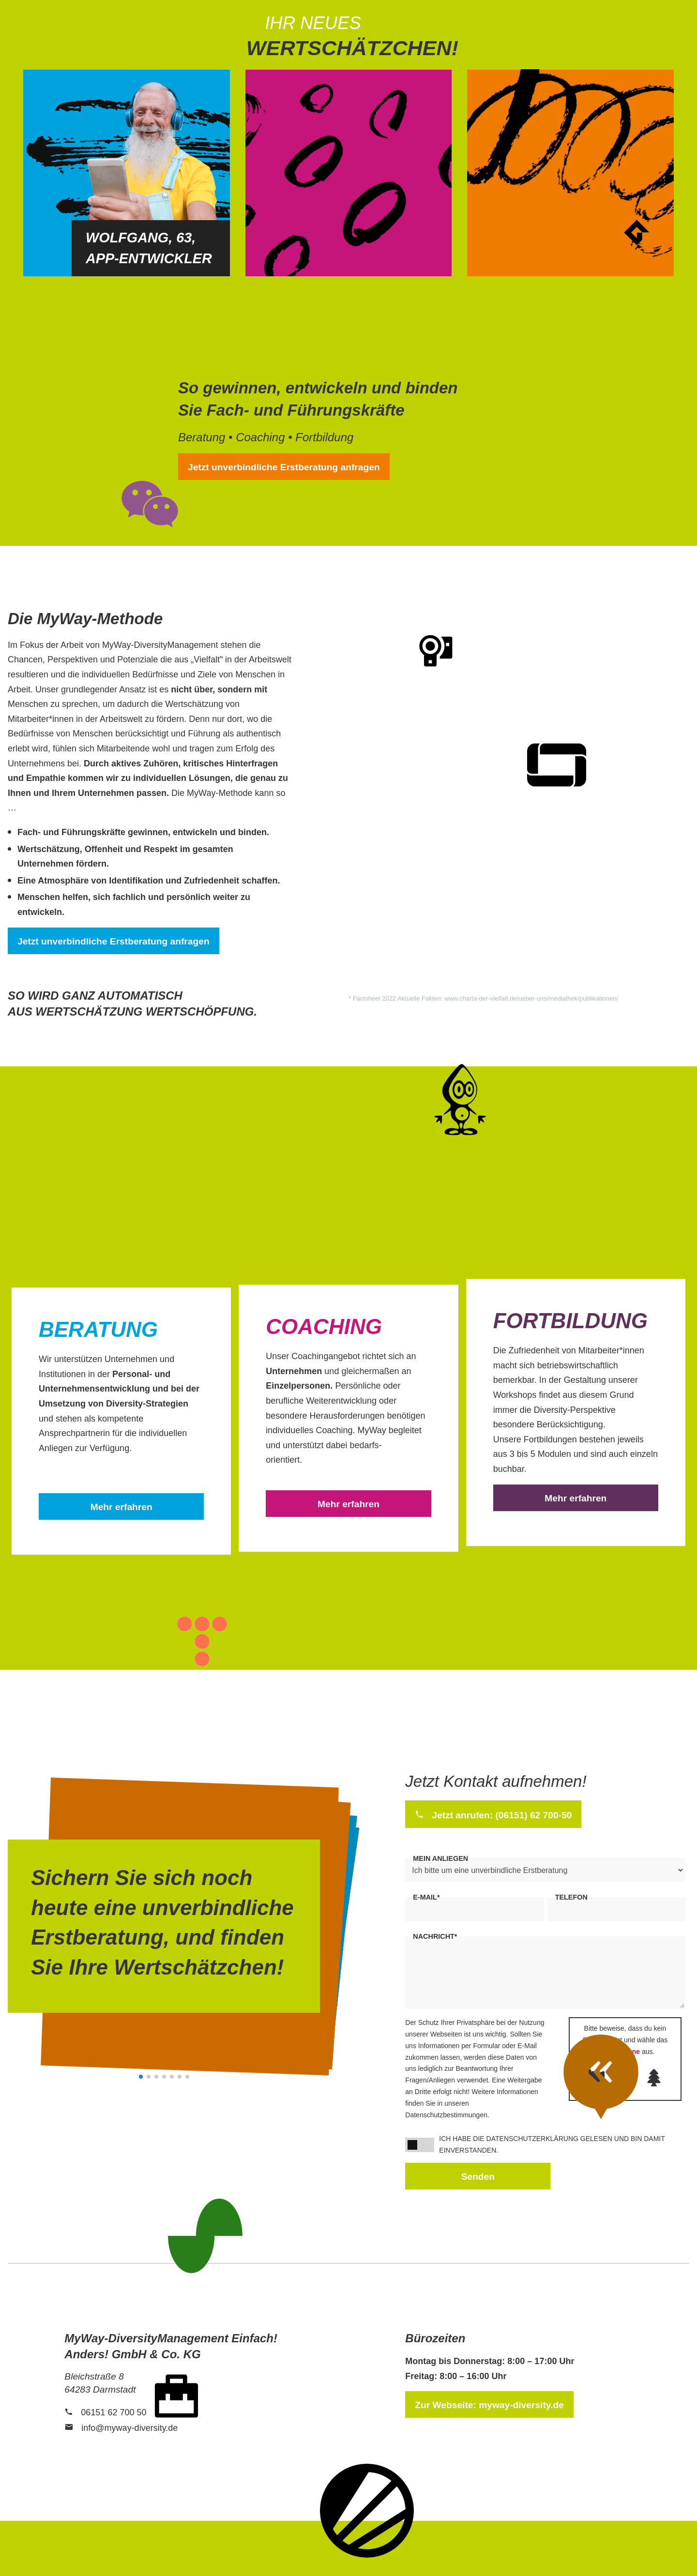 This screenshot has height=2576, width=697. Describe the element at coordinates (176, 2398) in the screenshot. I see `access work or business documents` at that location.